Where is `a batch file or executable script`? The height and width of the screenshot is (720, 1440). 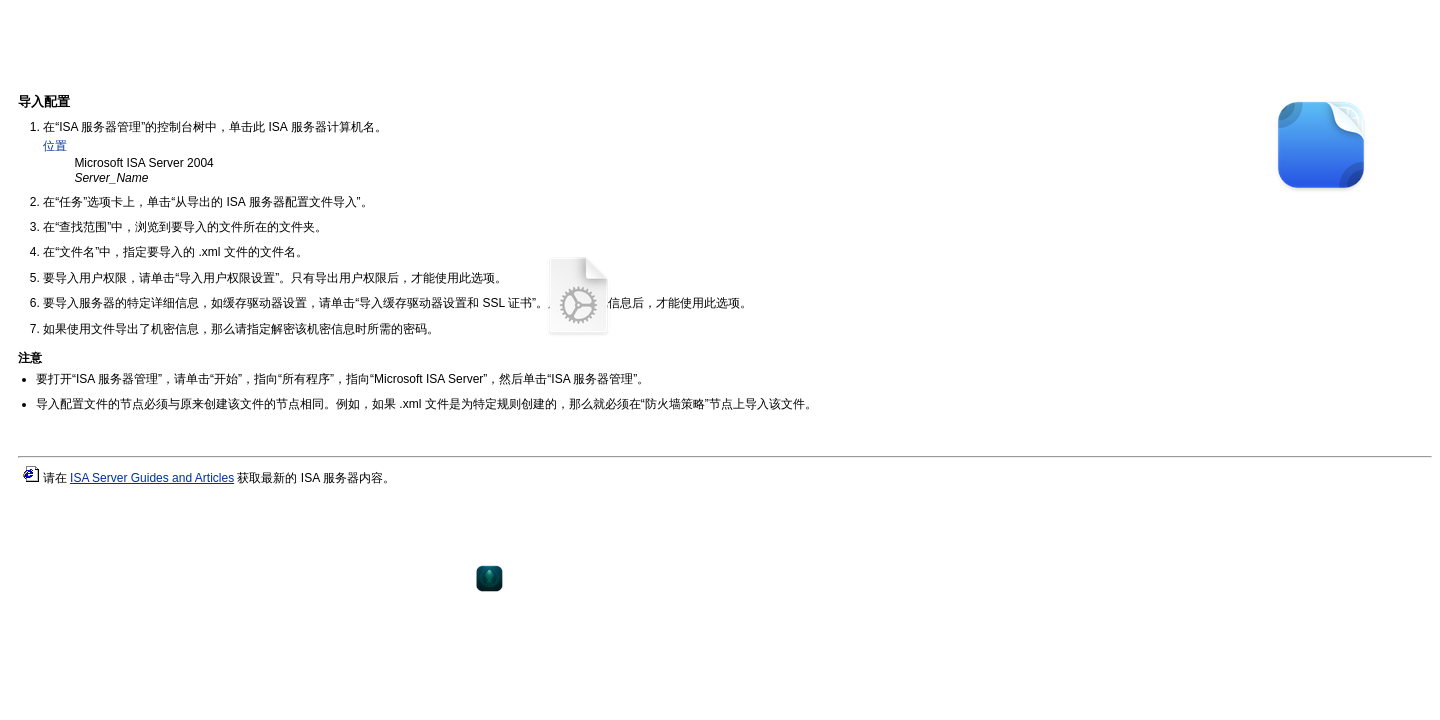 a batch file or executable script is located at coordinates (578, 296).